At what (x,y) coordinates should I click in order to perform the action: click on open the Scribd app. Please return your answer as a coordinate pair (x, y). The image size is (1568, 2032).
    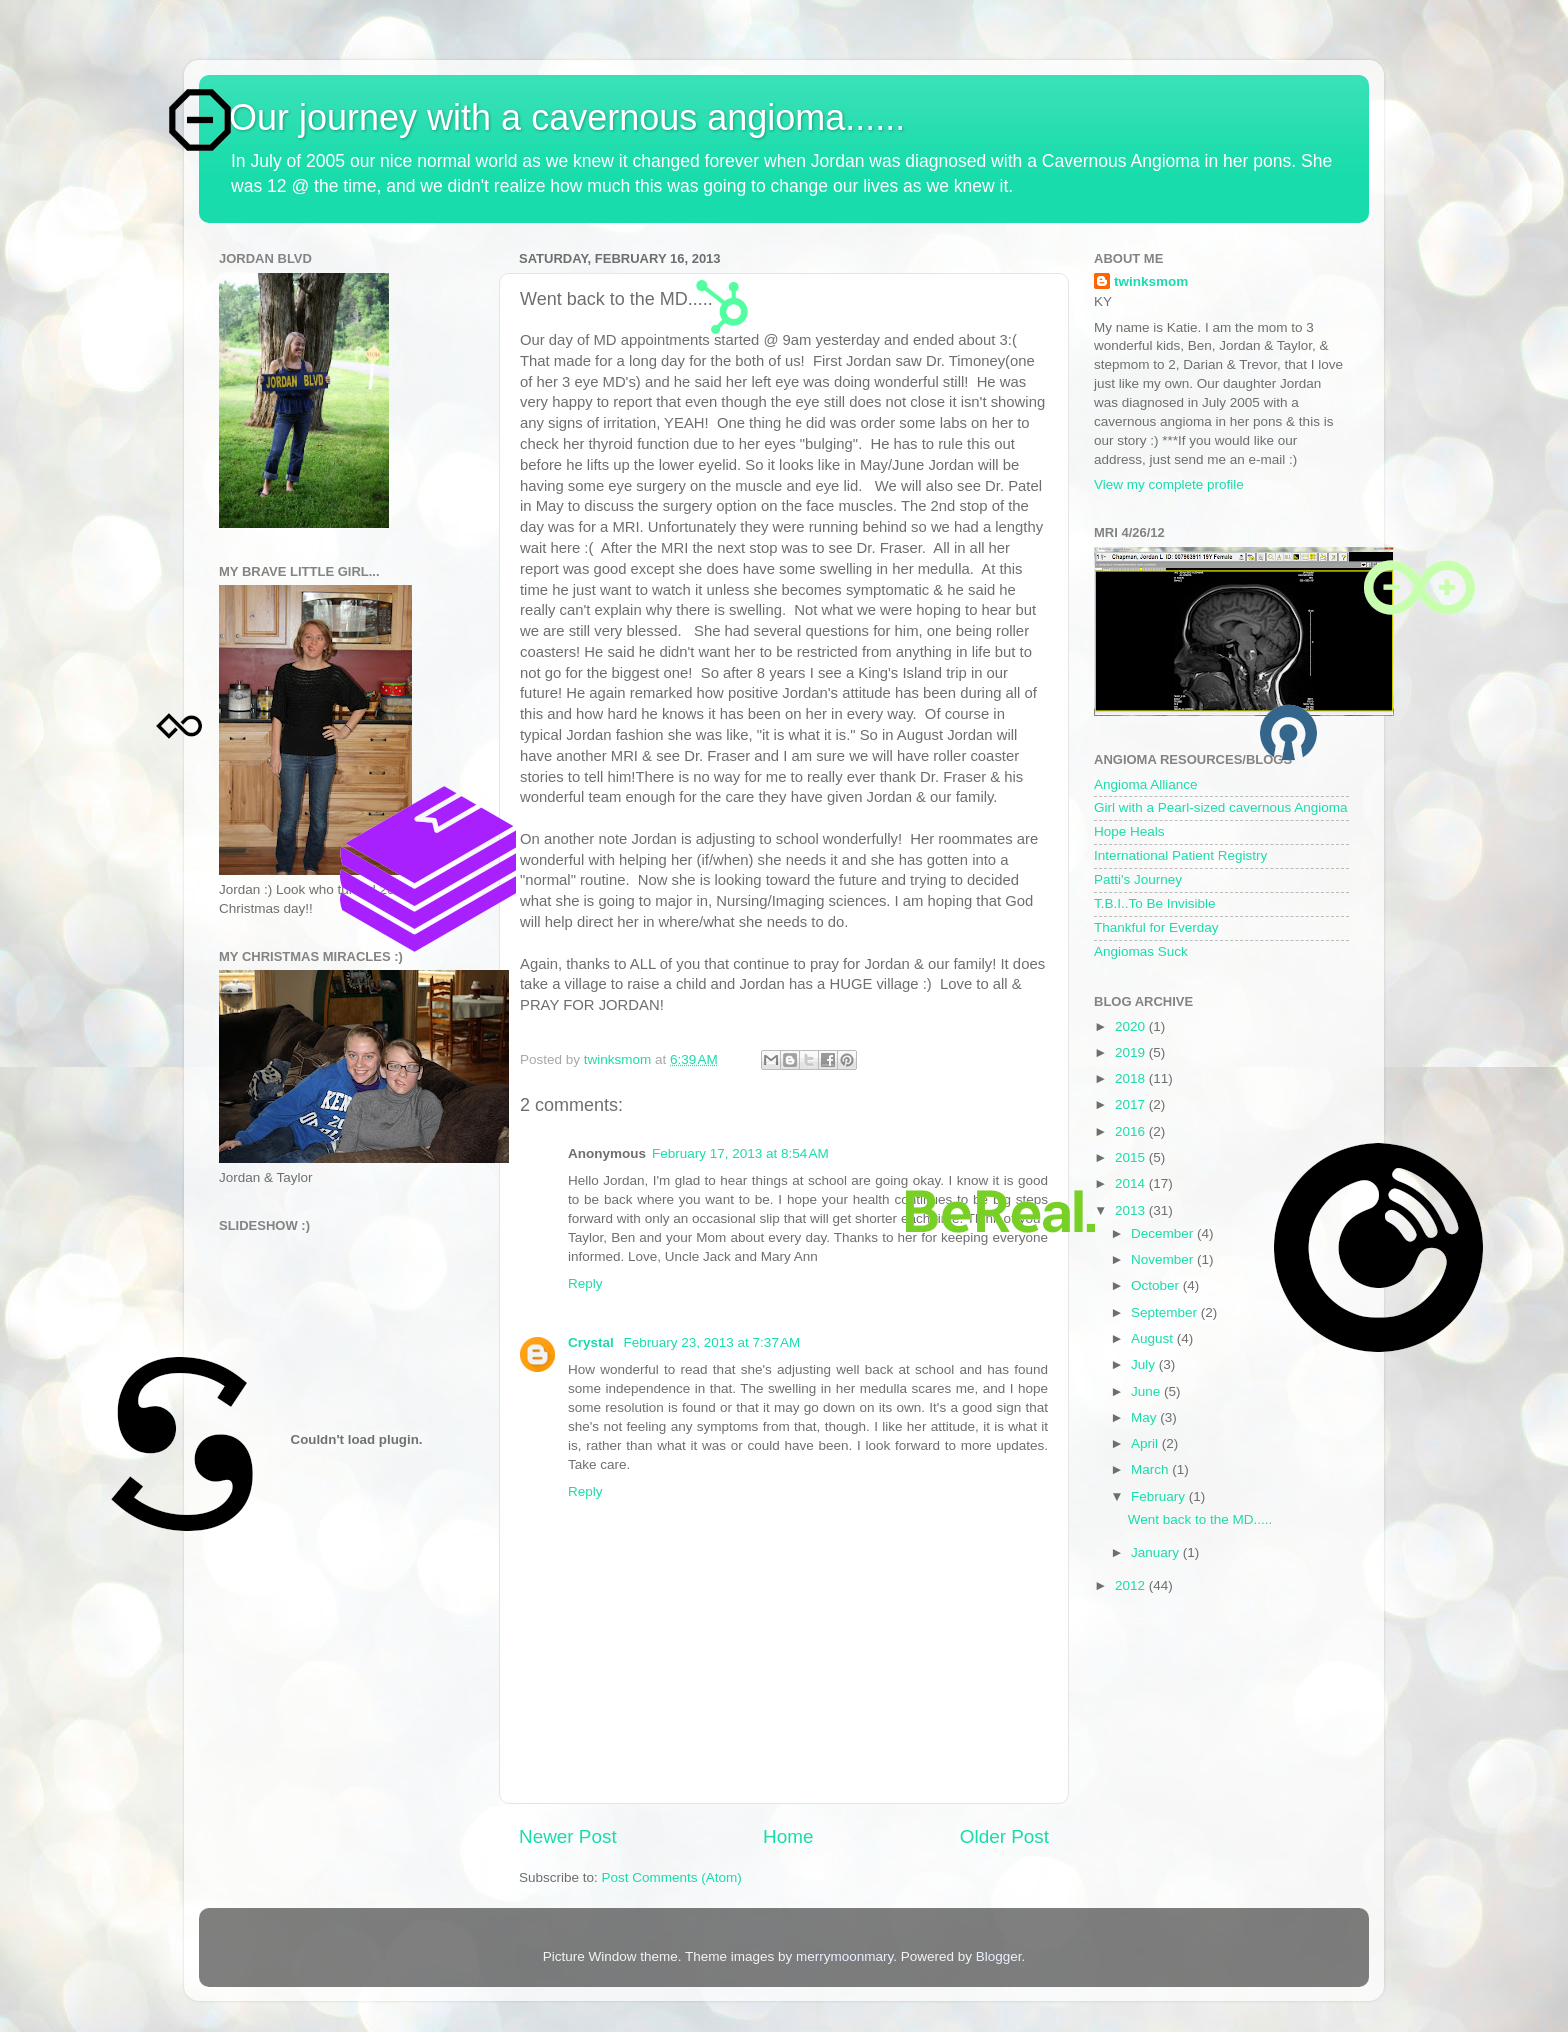
    Looking at the image, I should click on (182, 1444).